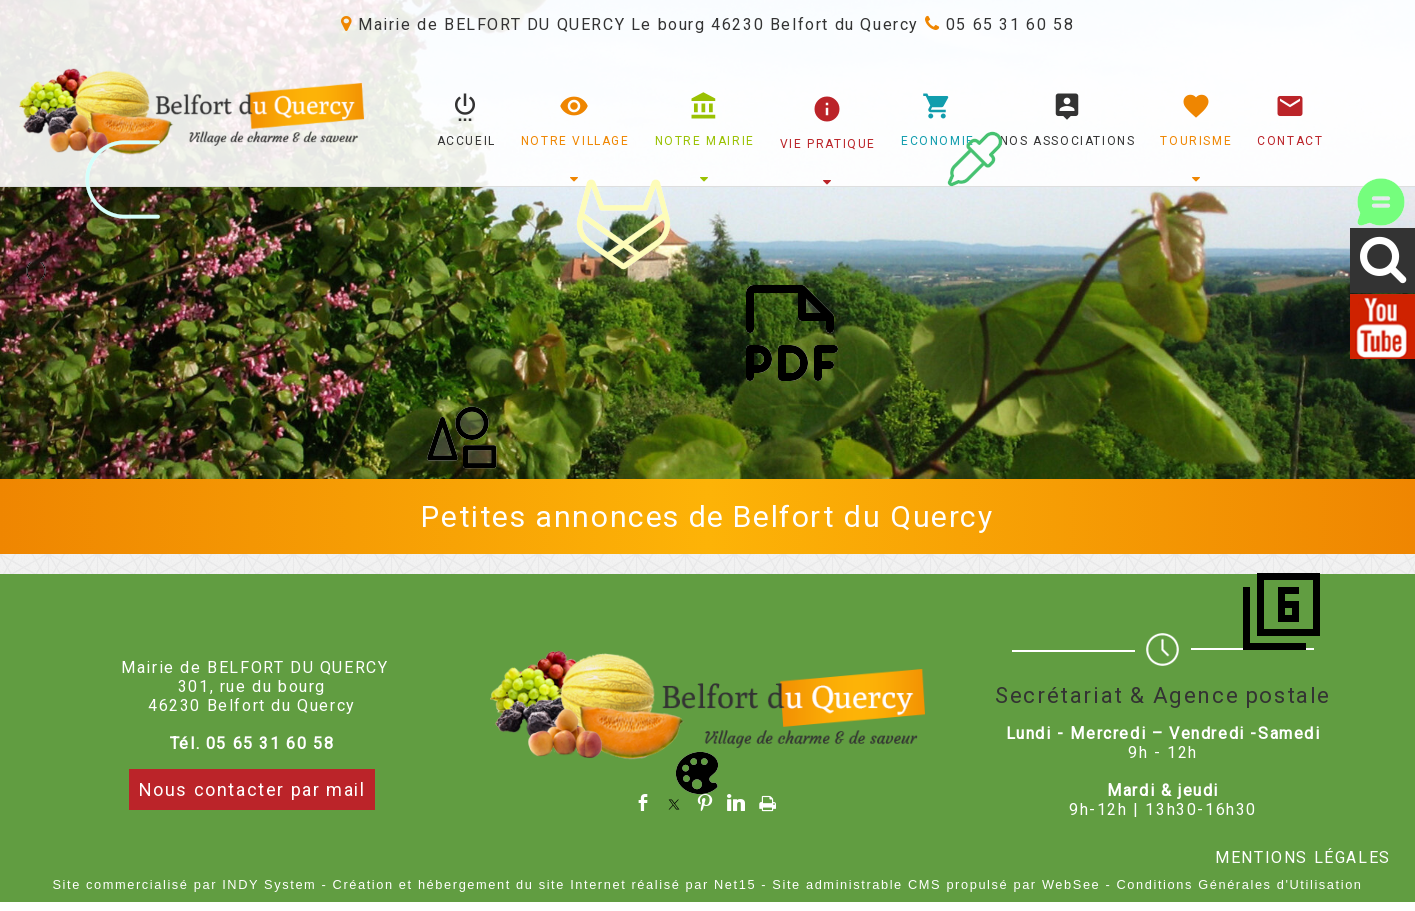 The image size is (1415, 911). I want to click on open GitLab repository, so click(623, 222).